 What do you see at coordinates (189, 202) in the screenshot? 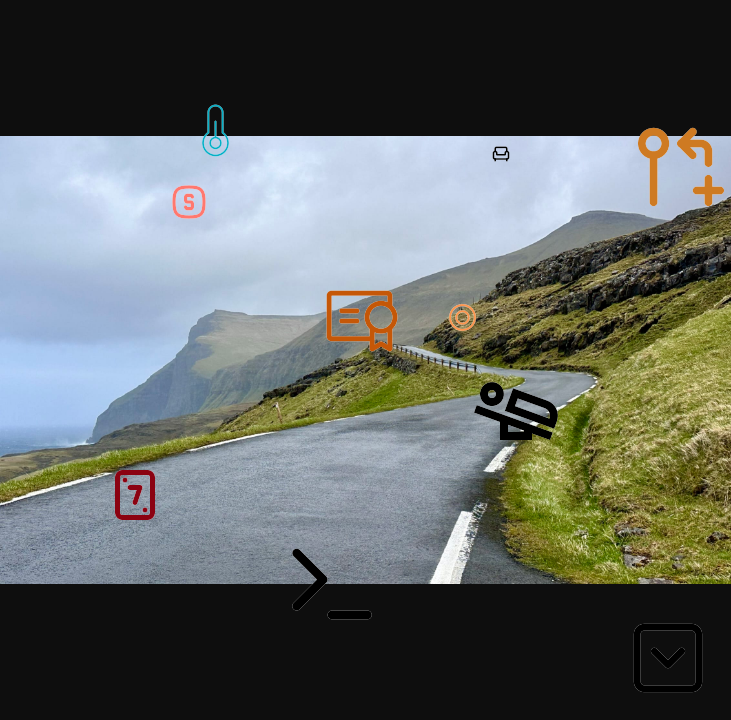
I see `indicates a shortcut or saved item` at bounding box center [189, 202].